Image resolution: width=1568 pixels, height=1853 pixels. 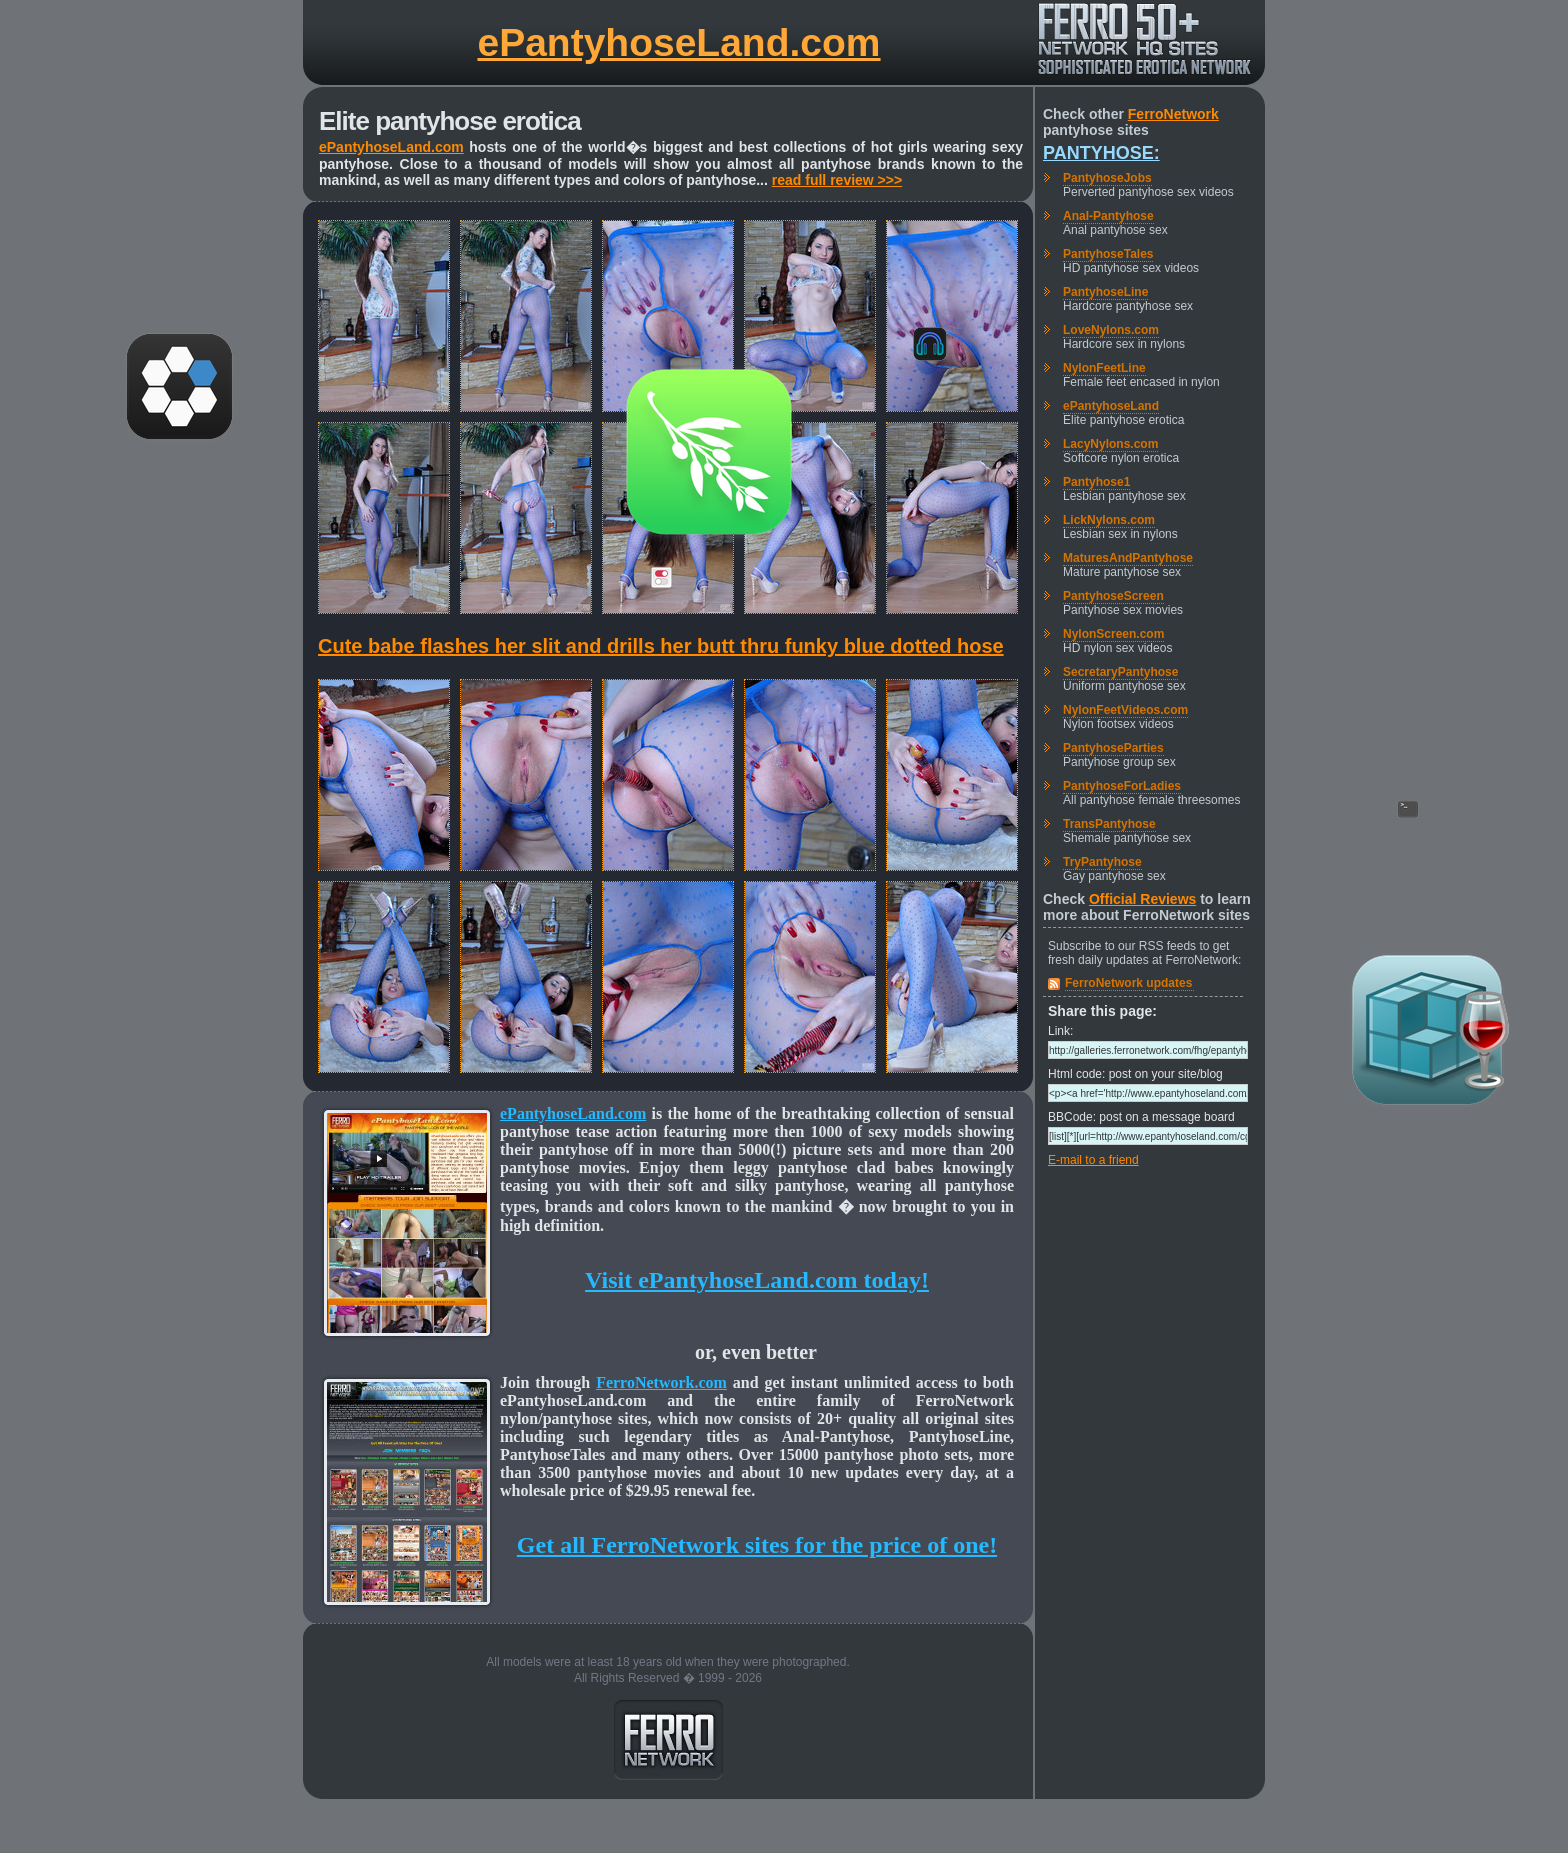 What do you see at coordinates (709, 452) in the screenshot?
I see `open olive video editor` at bounding box center [709, 452].